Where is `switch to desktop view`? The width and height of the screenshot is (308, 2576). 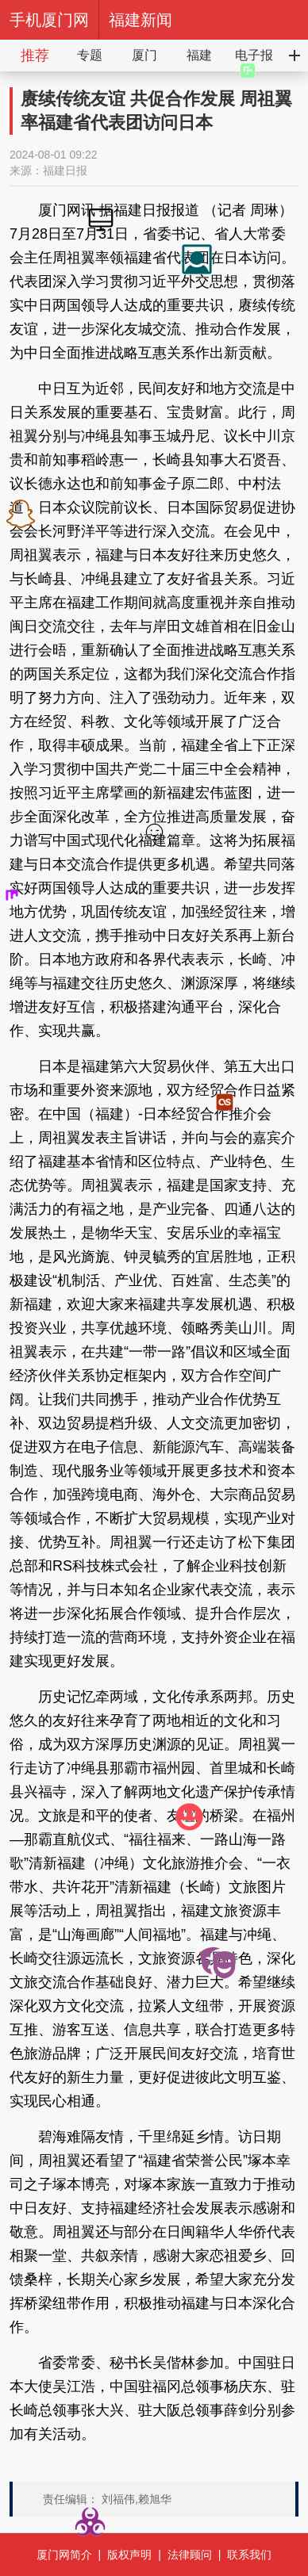 switch to desktop view is located at coordinates (101, 219).